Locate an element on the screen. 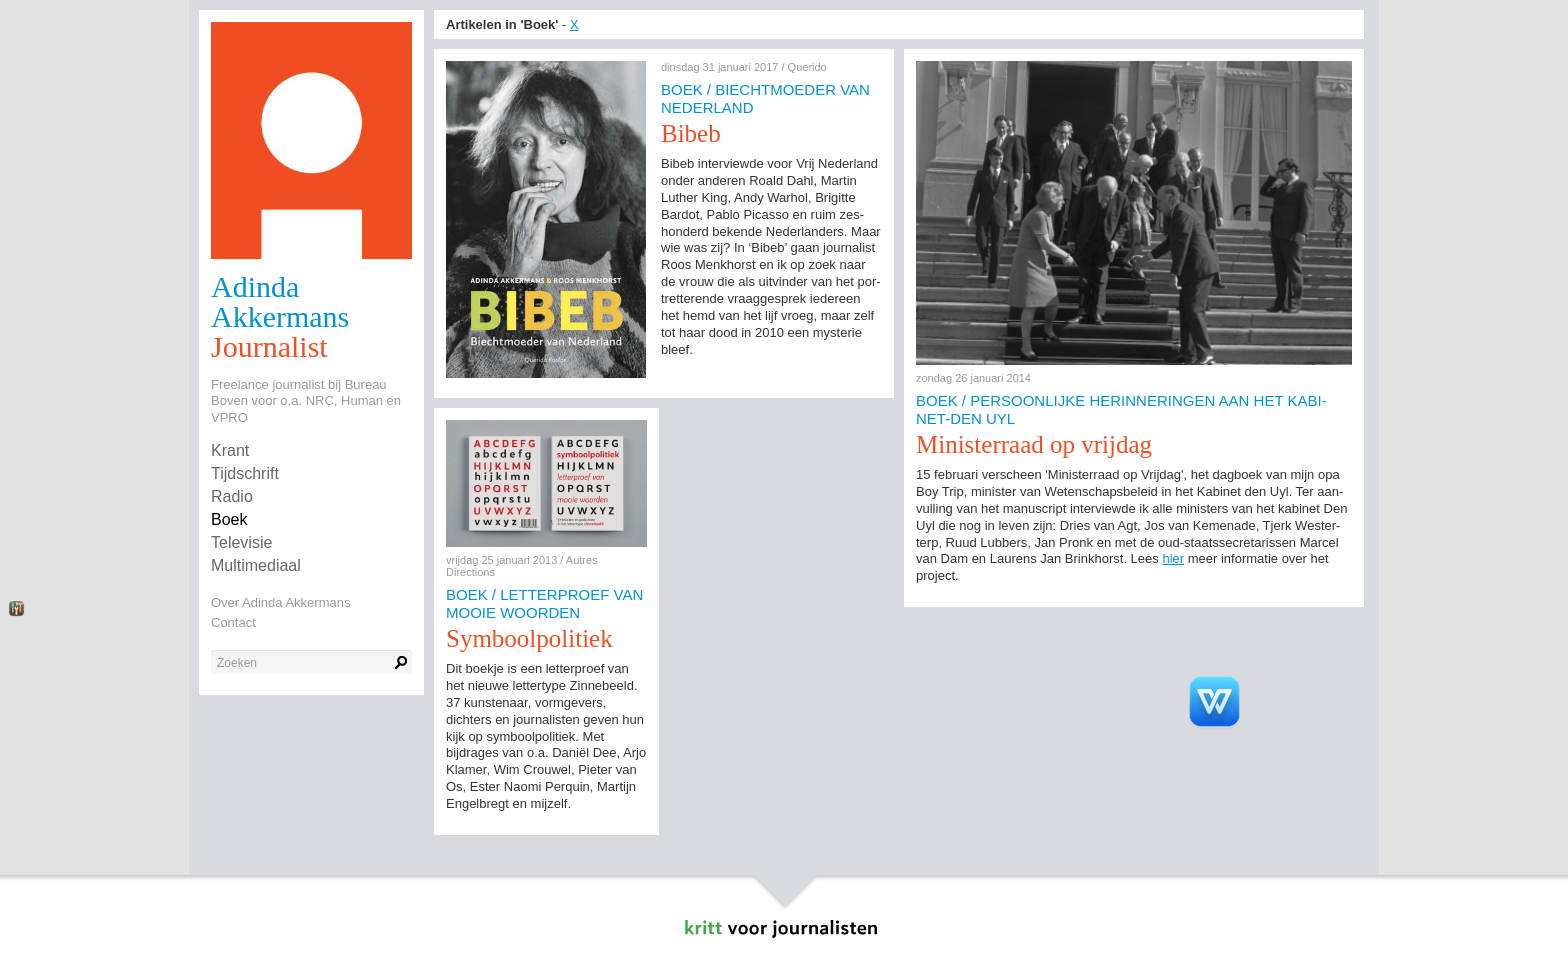 Image resolution: width=1568 pixels, height=959 pixels. open wps office application is located at coordinates (1214, 701).